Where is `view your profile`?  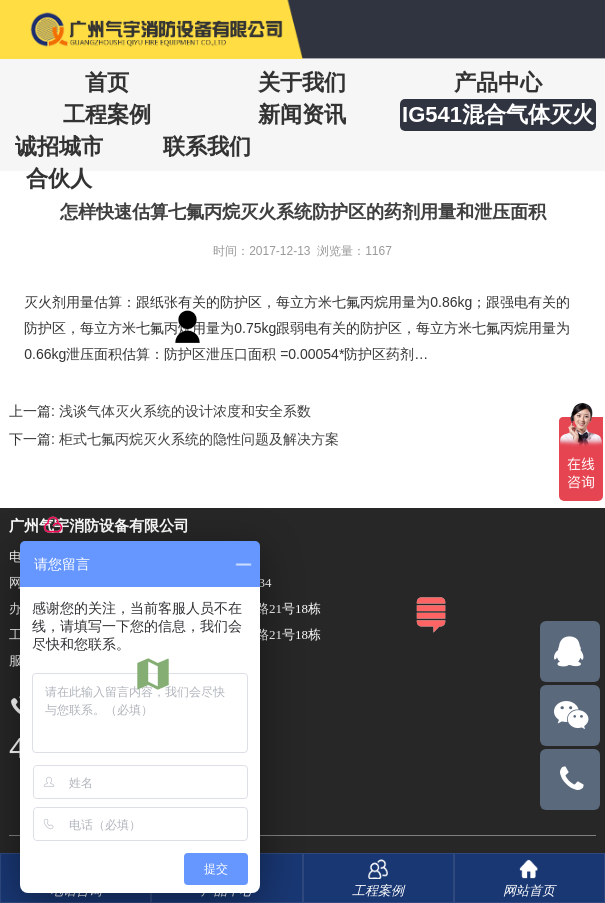 view your profile is located at coordinates (187, 327).